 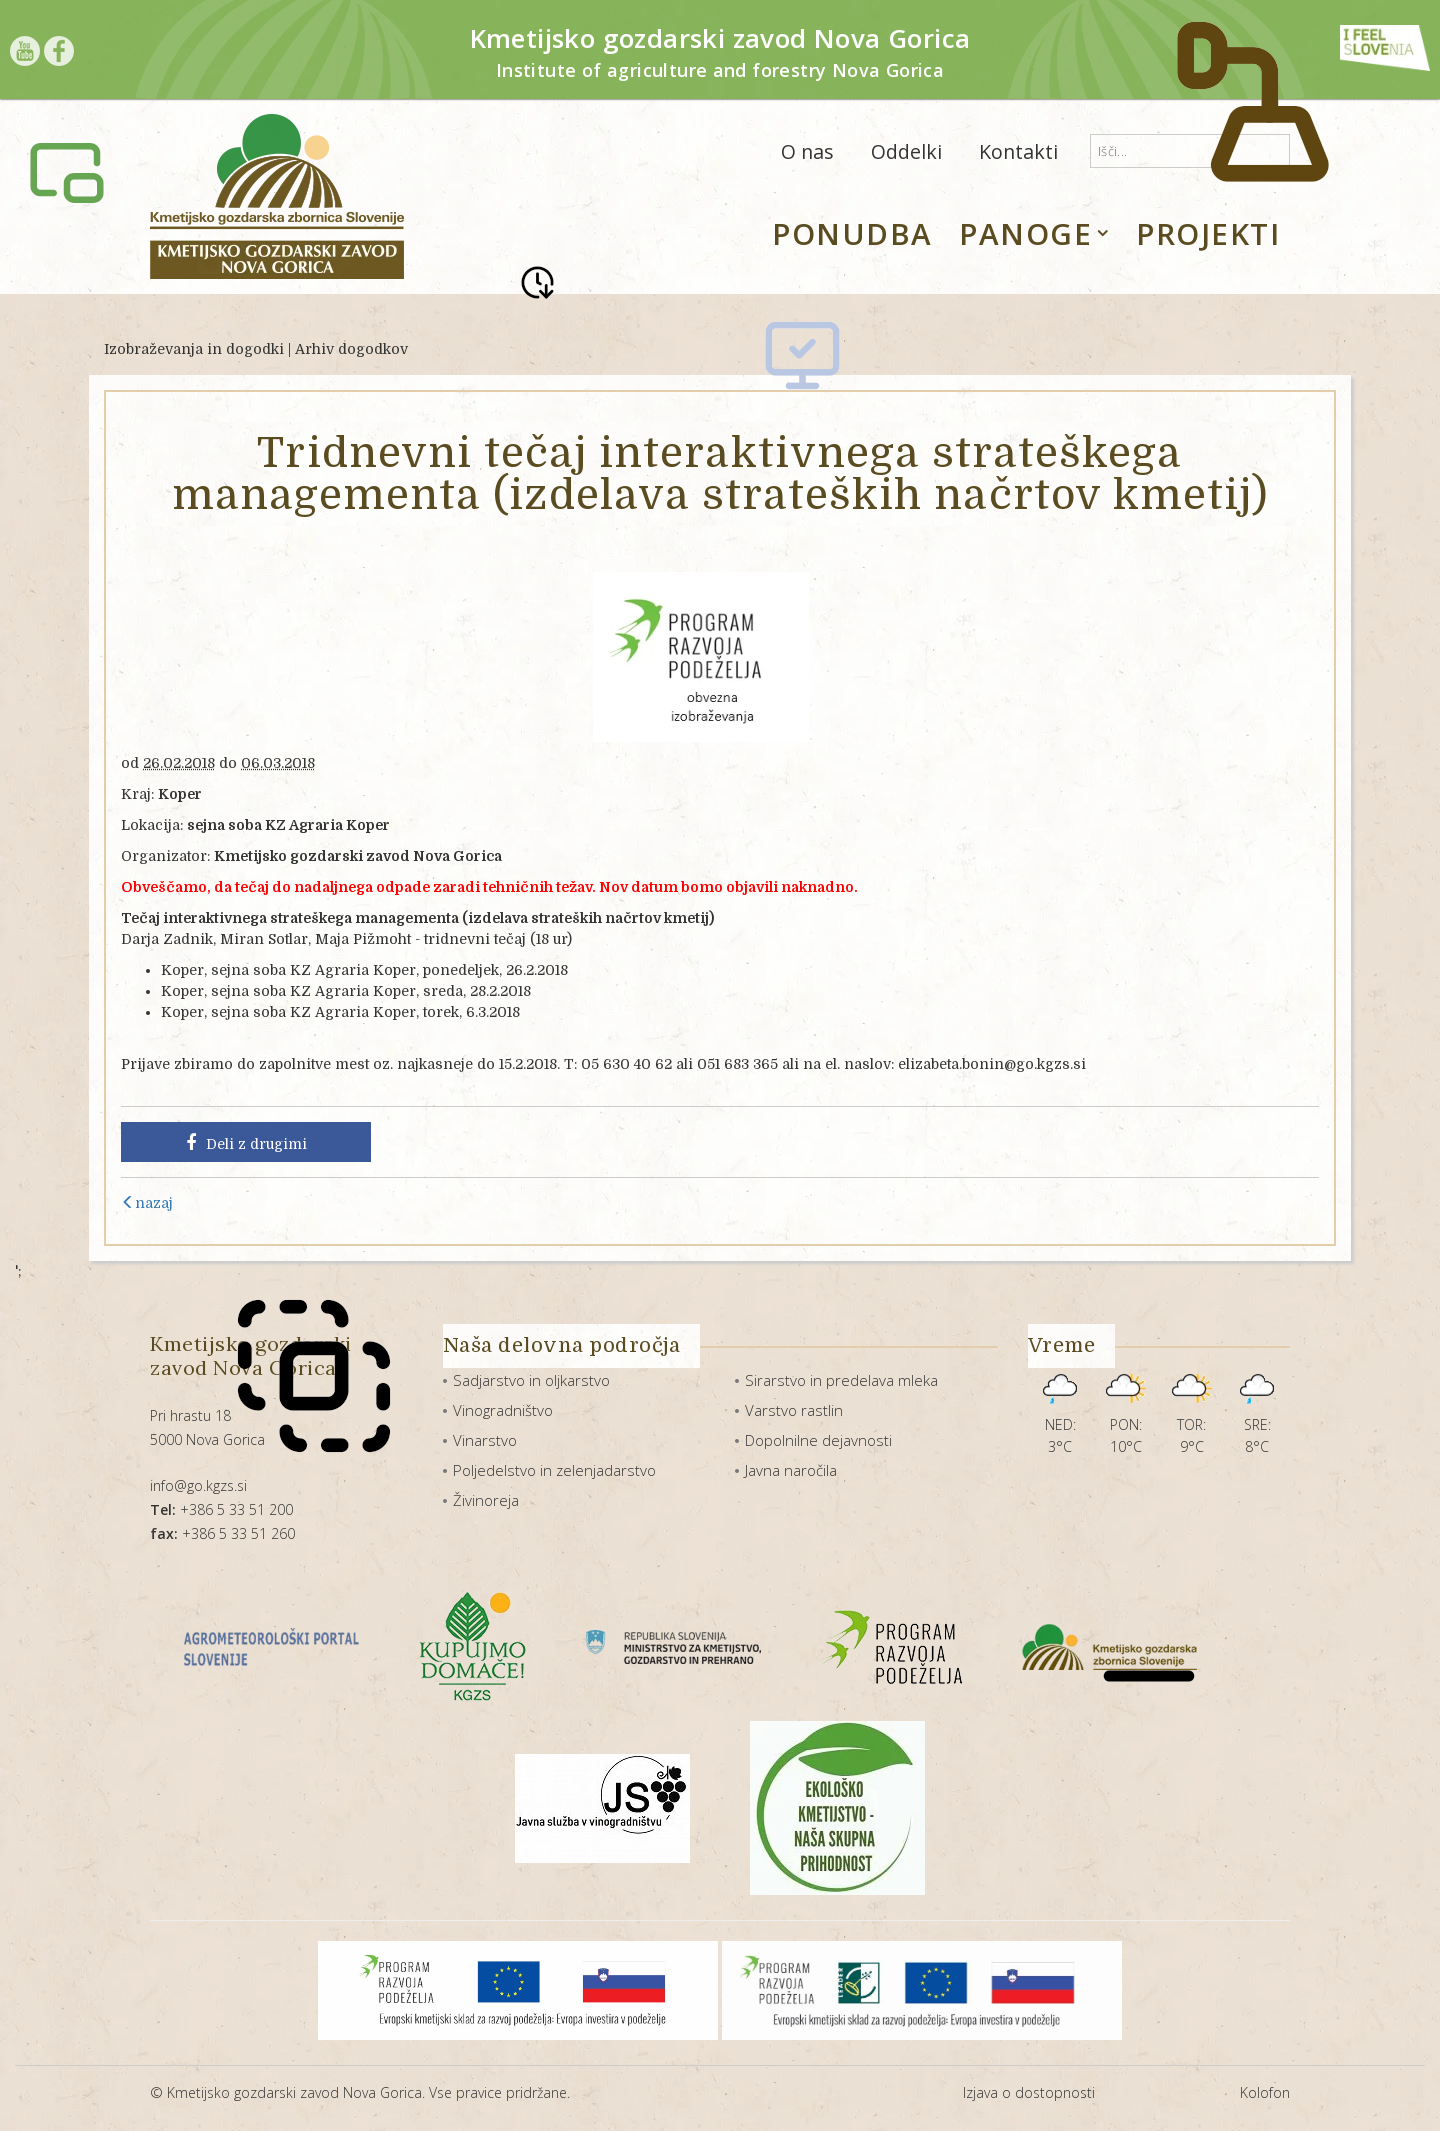 What do you see at coordinates (314, 1376) in the screenshot?
I see `intersect or merge selected objects` at bounding box center [314, 1376].